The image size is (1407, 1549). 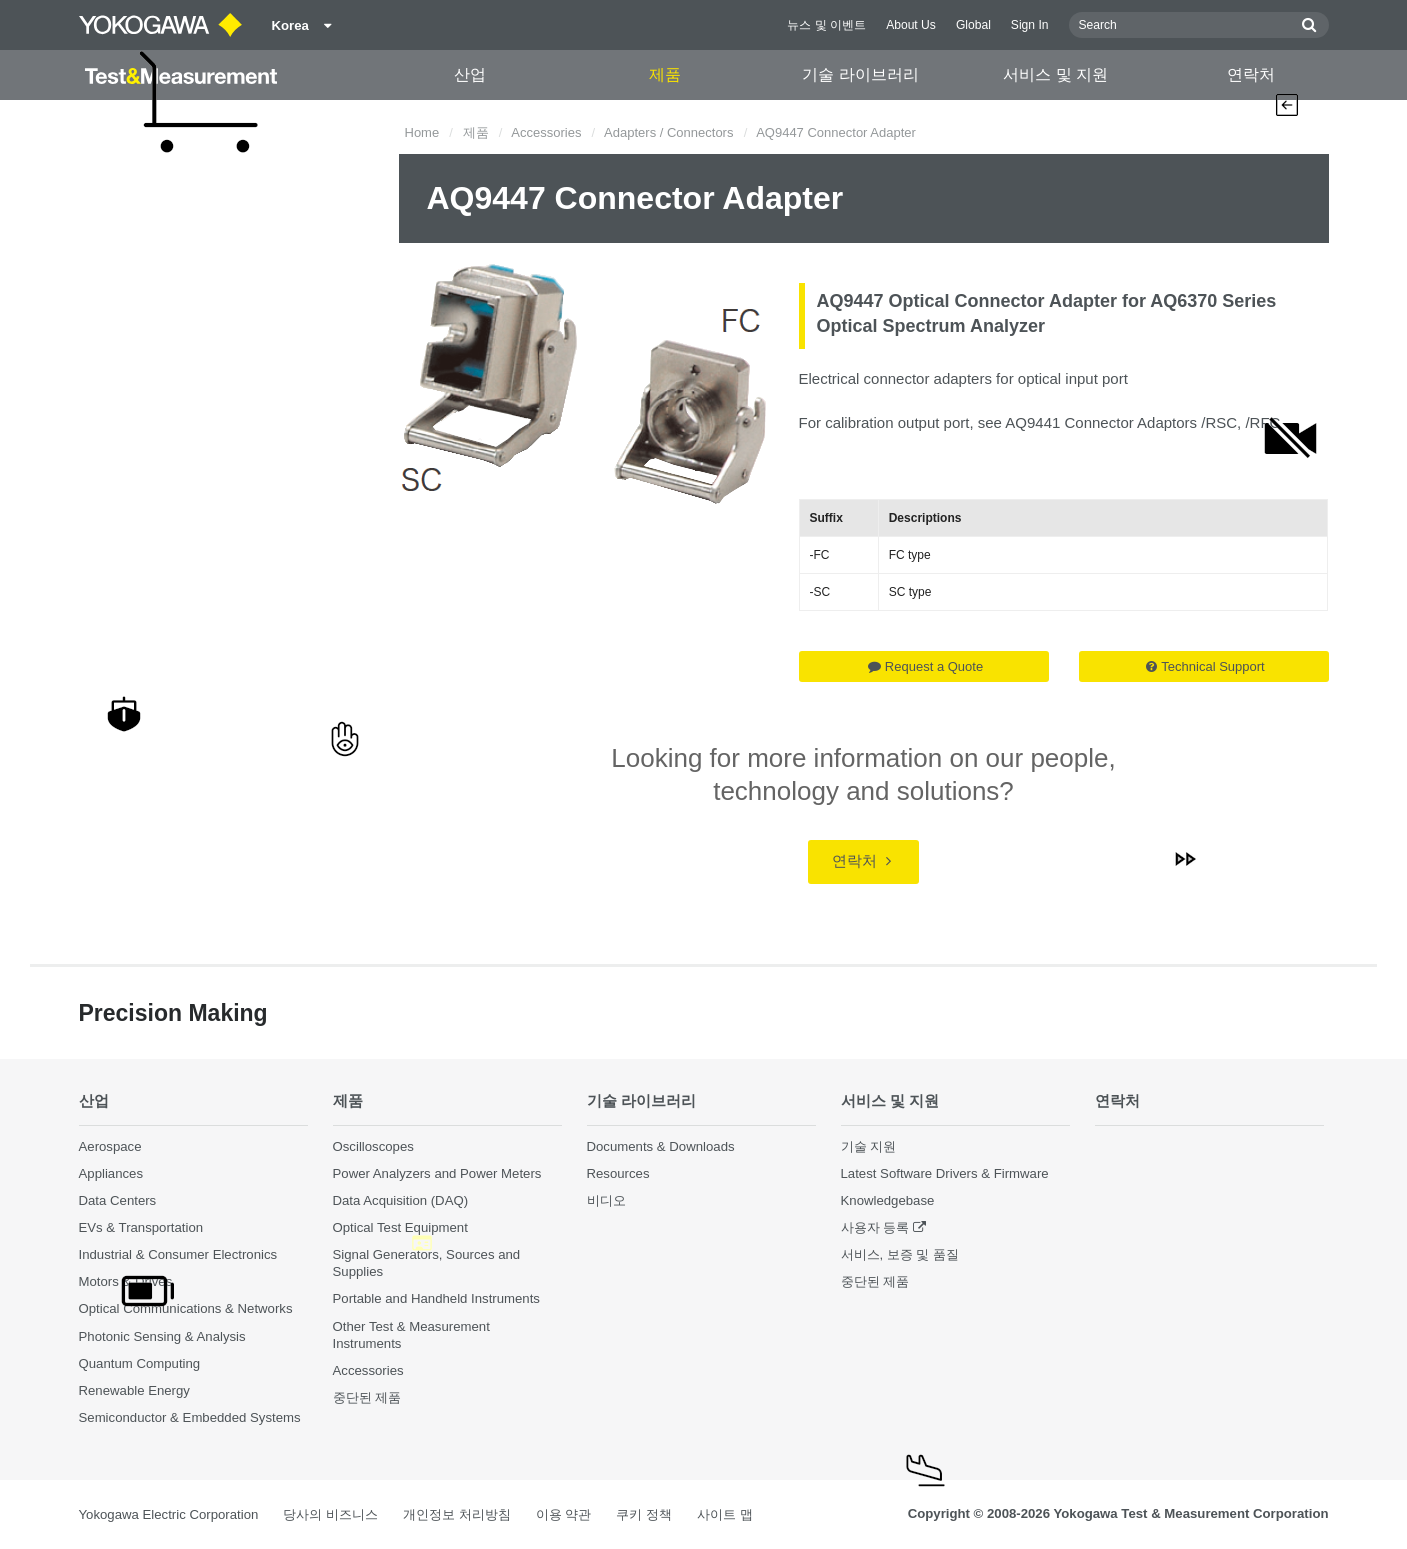 I want to click on view shopping cart, so click(x=196, y=95).